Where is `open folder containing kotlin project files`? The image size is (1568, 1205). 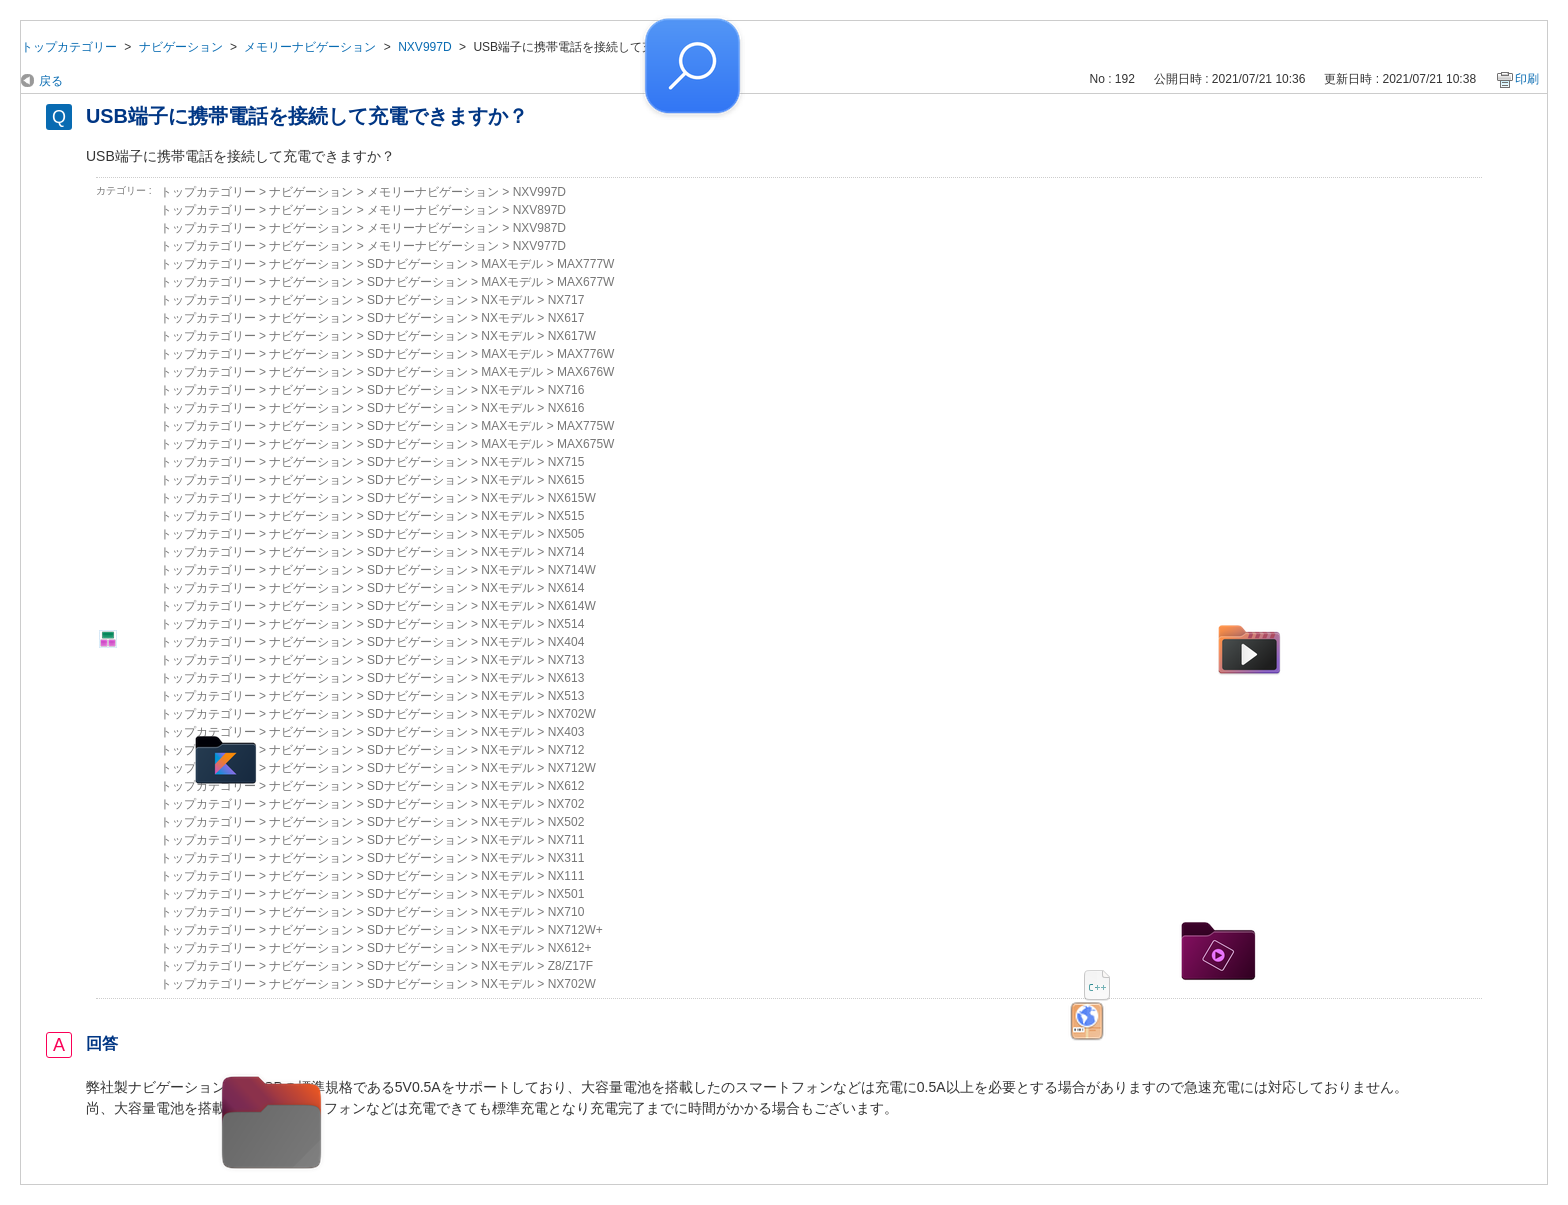 open folder containing kotlin project files is located at coordinates (225, 761).